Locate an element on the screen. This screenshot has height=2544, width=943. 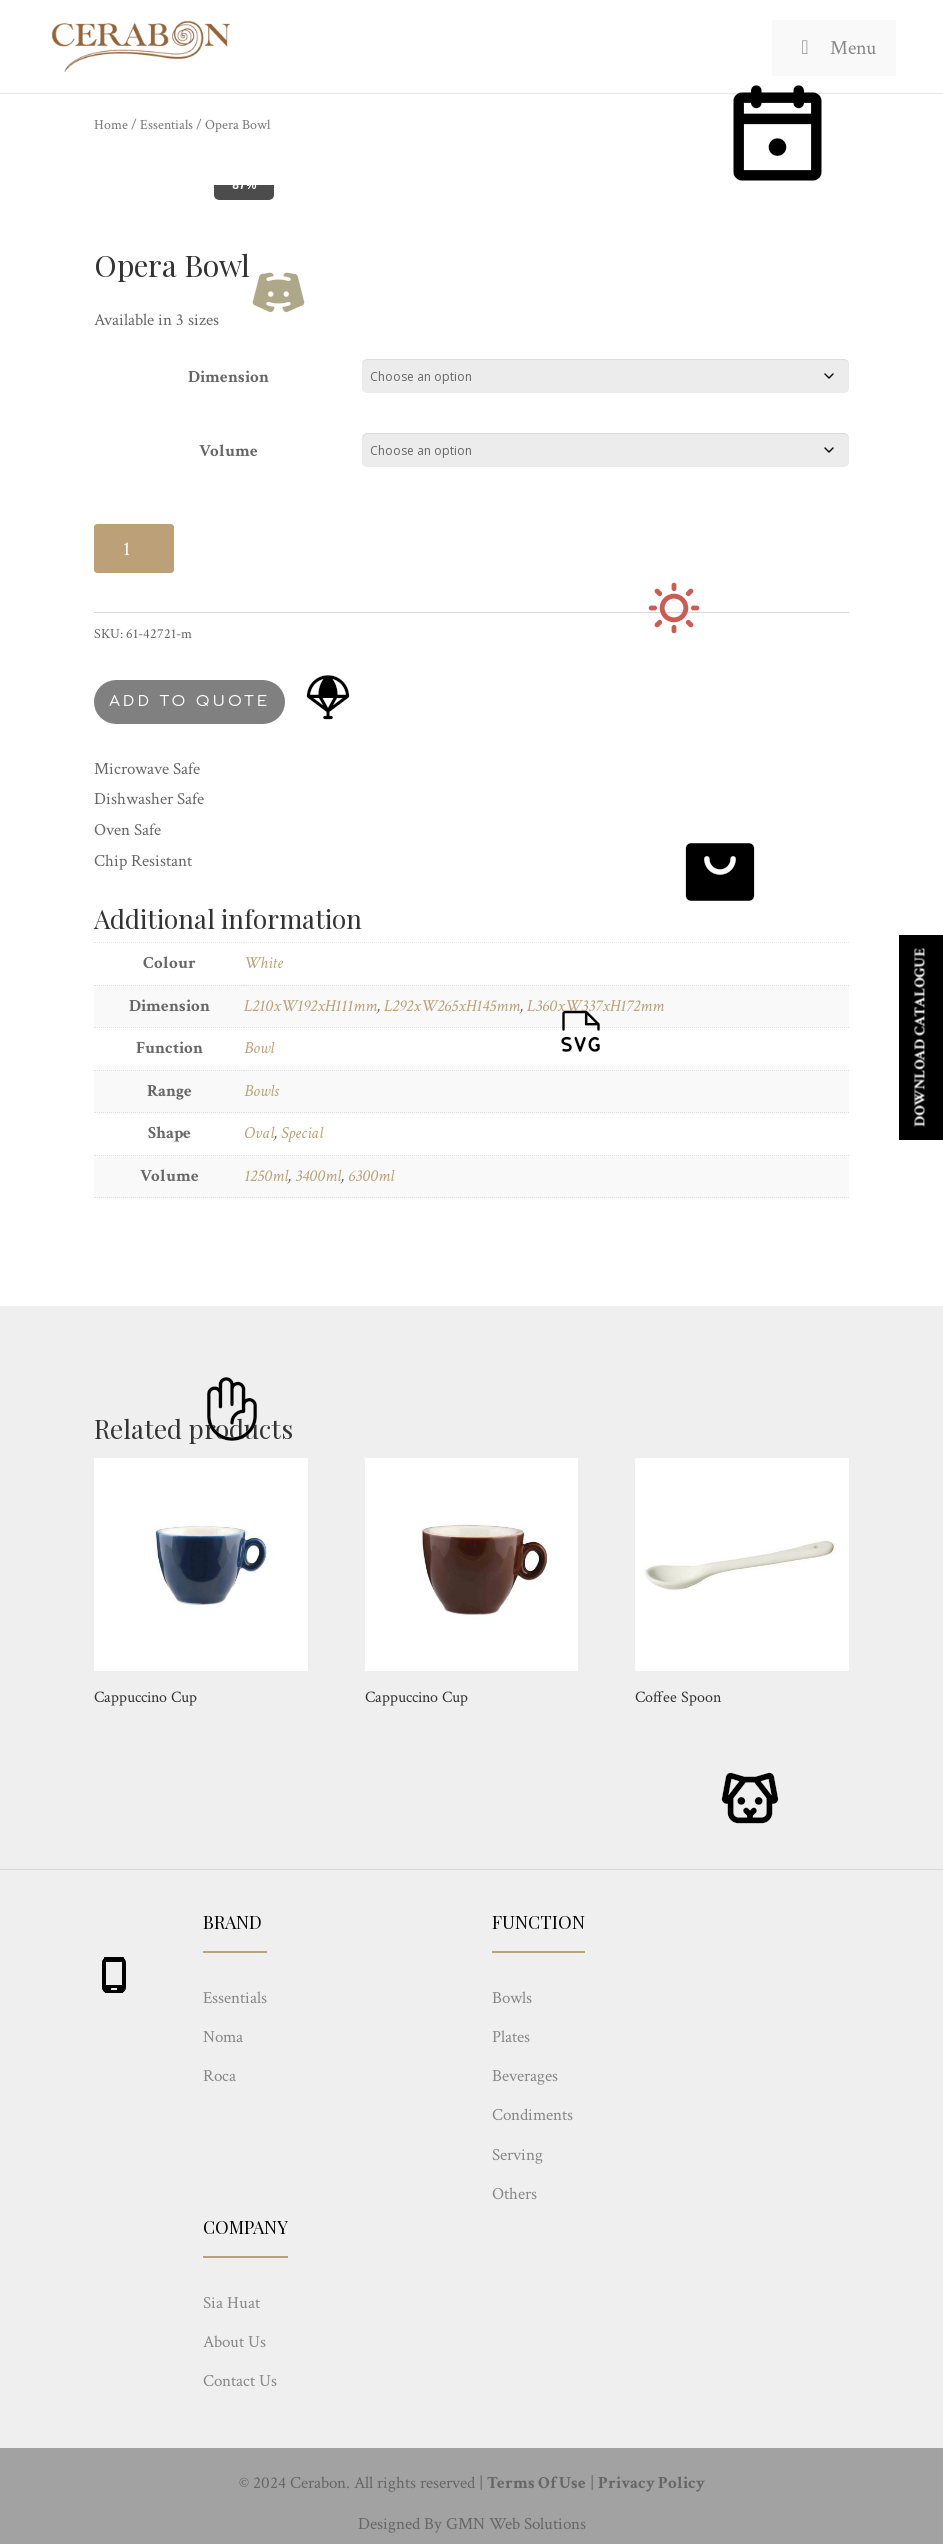
view your shopping bag is located at coordinates (720, 872).